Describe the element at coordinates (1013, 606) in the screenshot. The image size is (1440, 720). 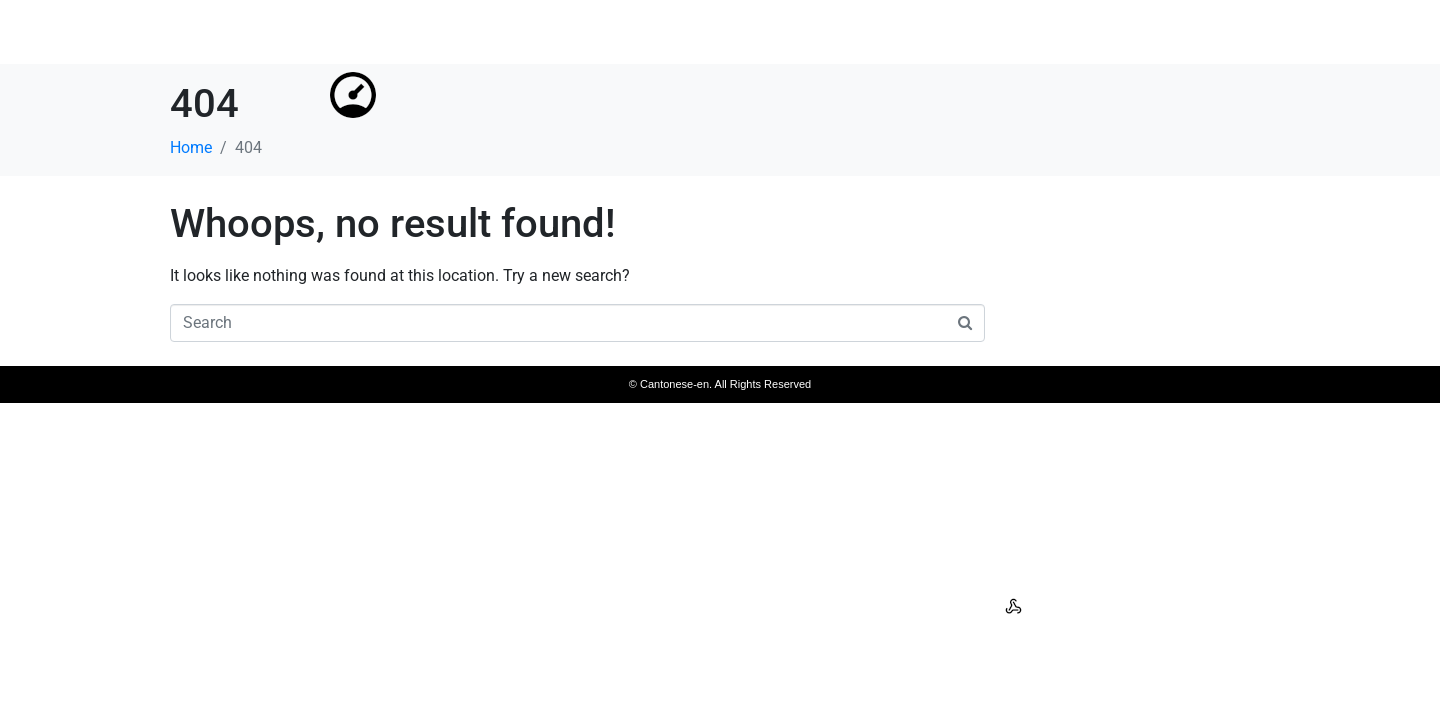
I see `configure webhook integrations` at that location.